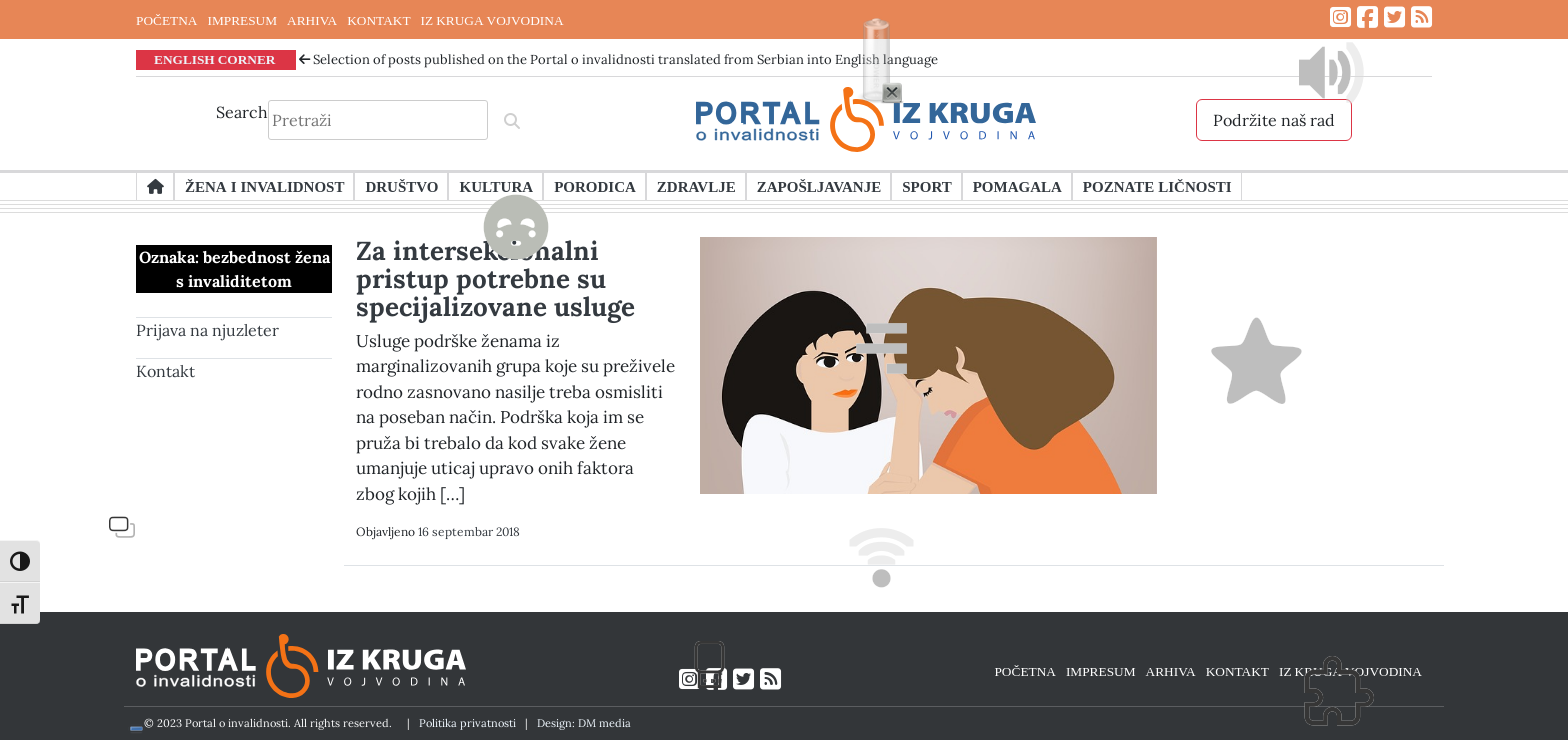  What do you see at coordinates (876, 61) in the screenshot?
I see `indicates battery not detected or missing` at bounding box center [876, 61].